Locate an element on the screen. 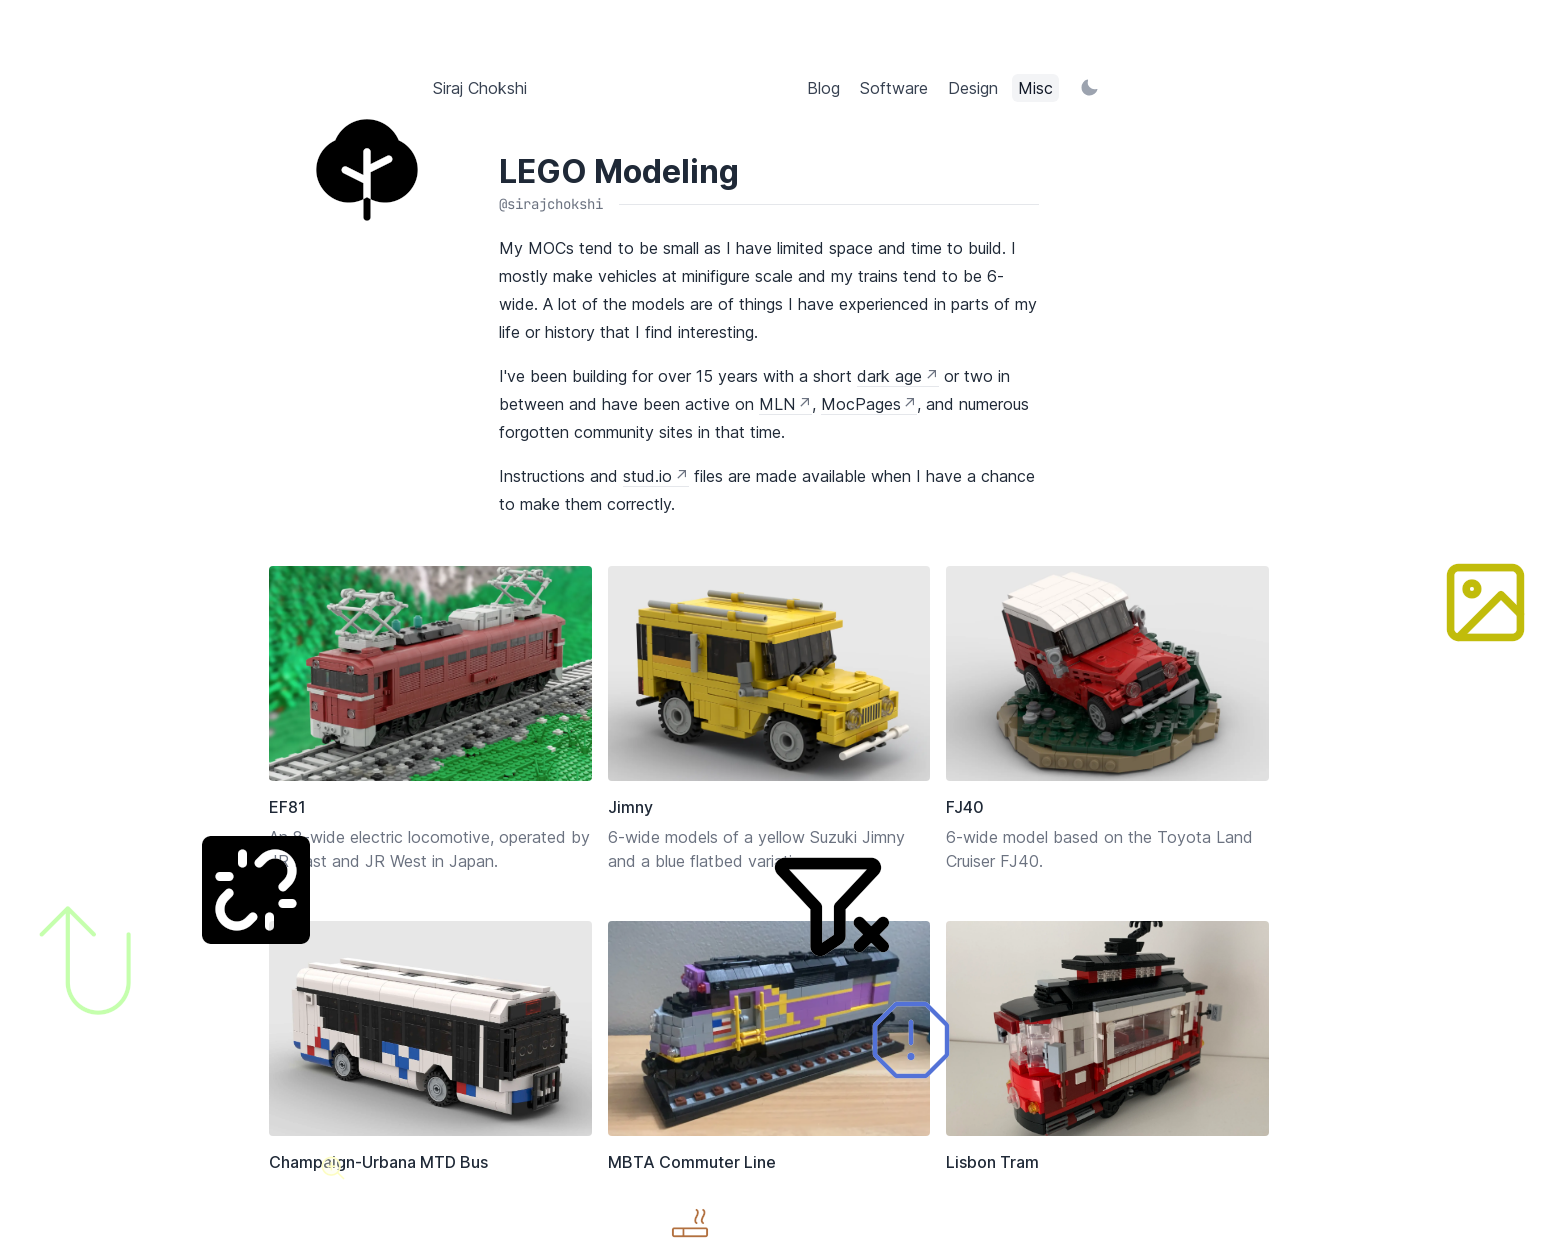 This screenshot has width=1553, height=1250. clear all filters is located at coordinates (828, 903).